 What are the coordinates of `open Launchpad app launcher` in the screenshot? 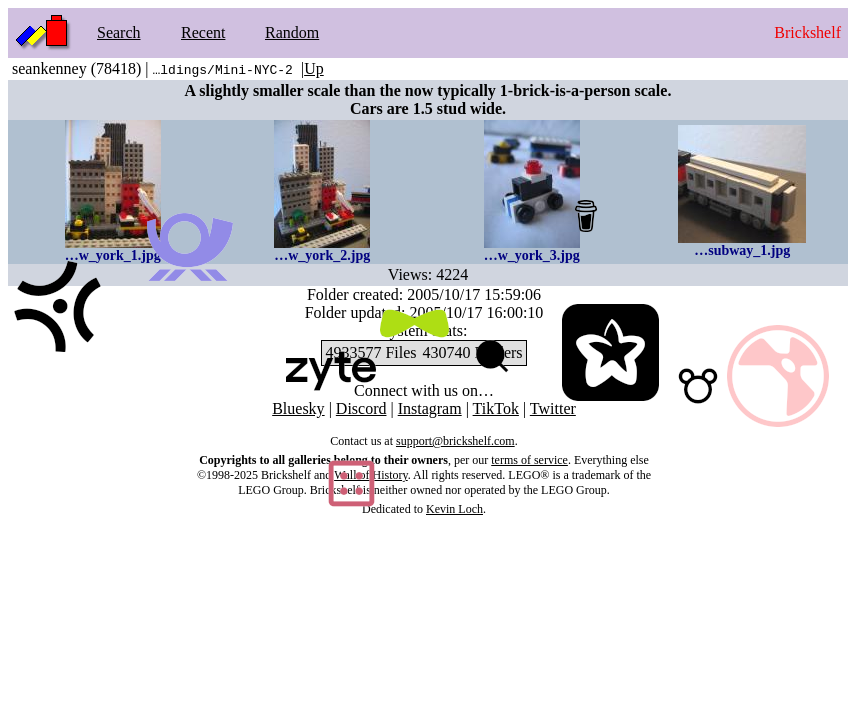 It's located at (57, 306).